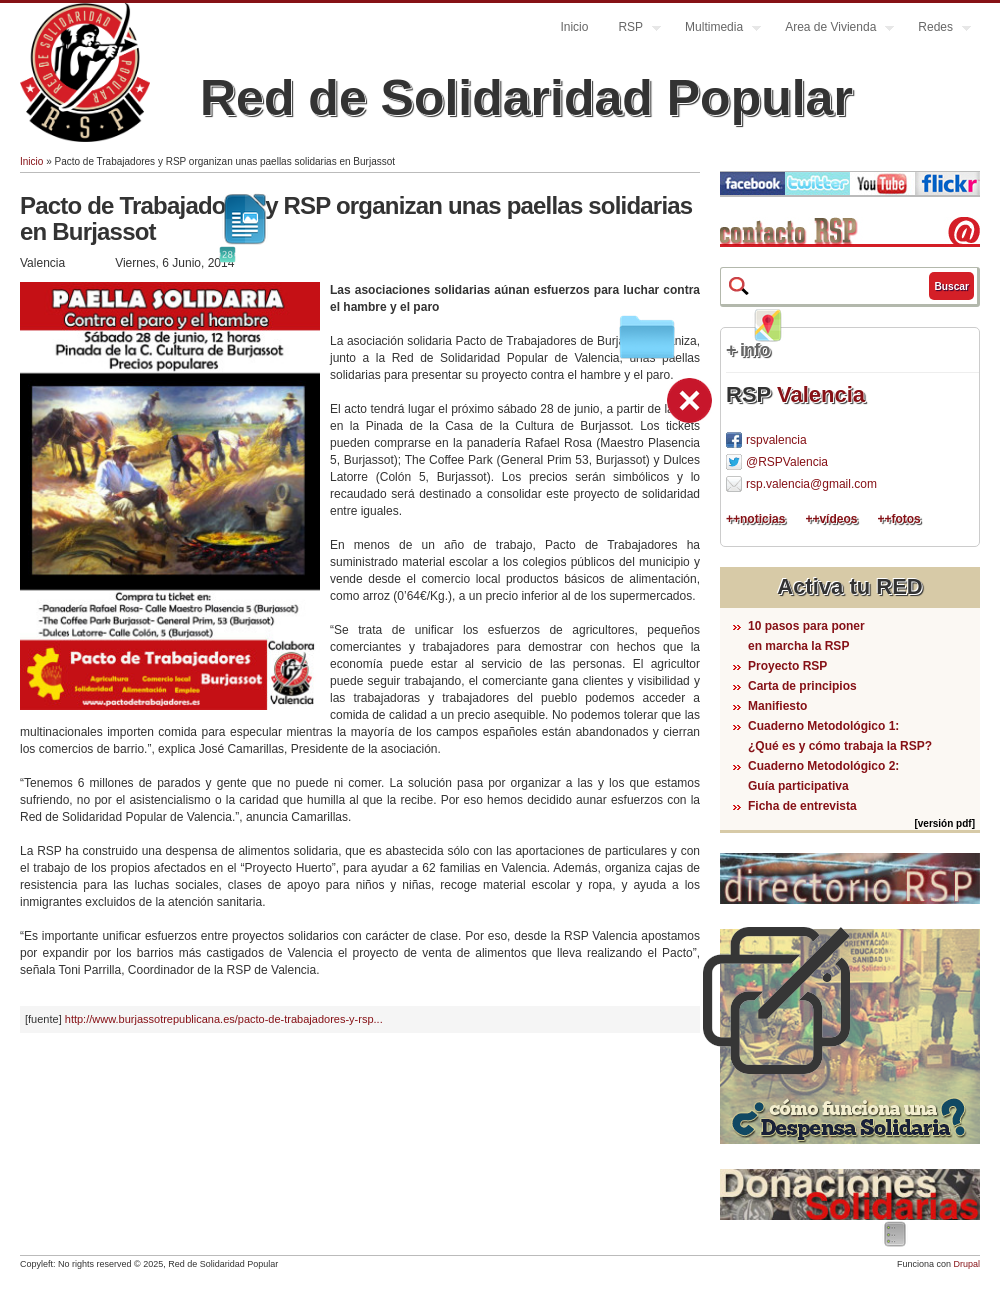  I want to click on open folder to view contents, so click(647, 337).